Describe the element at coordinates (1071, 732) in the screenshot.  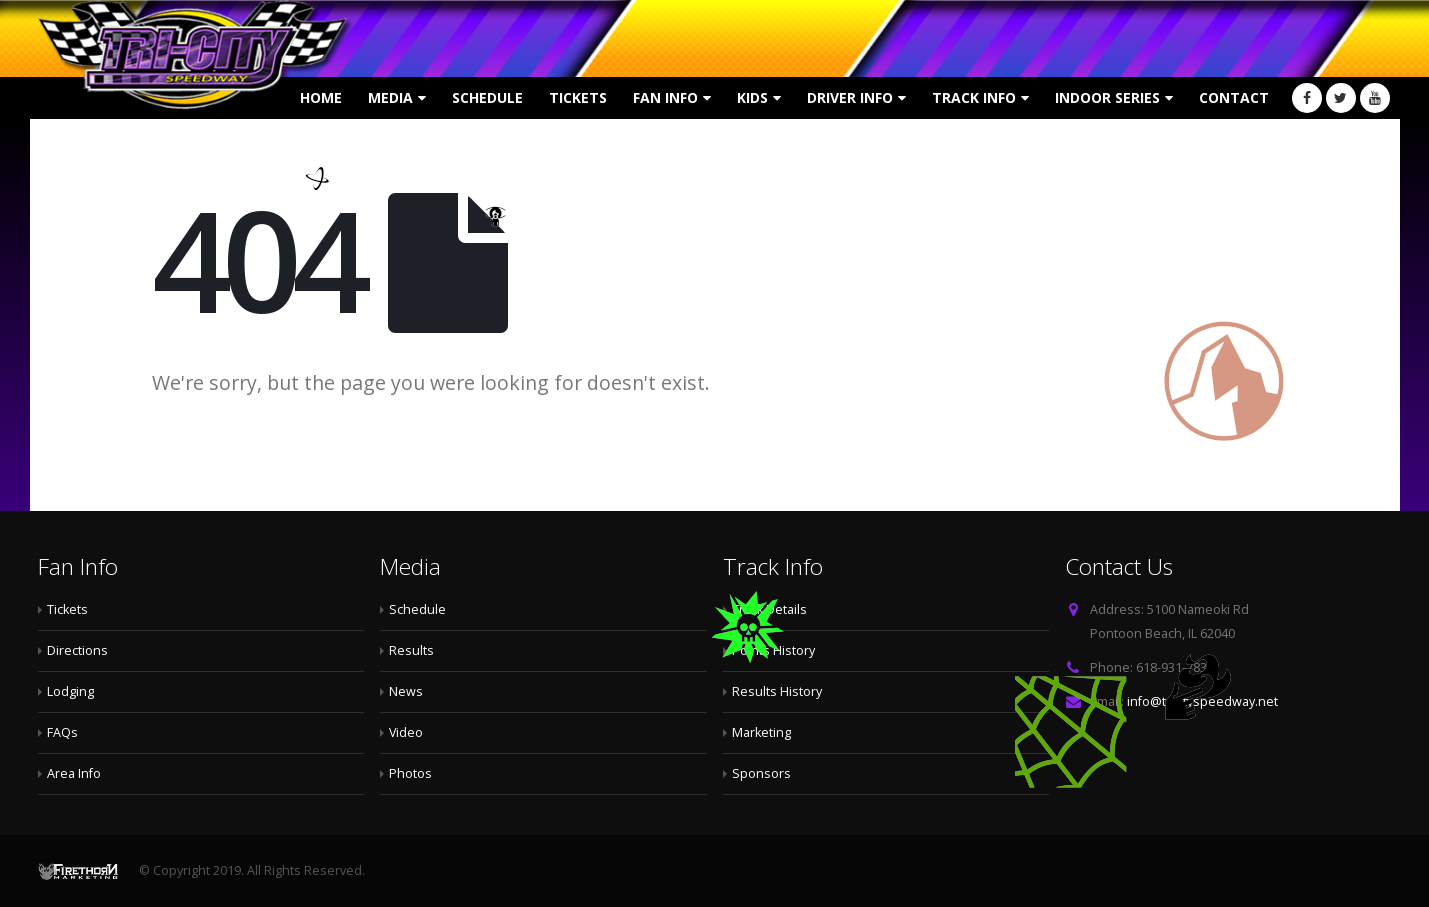
I see `indicates an abandoned or inactive section` at that location.